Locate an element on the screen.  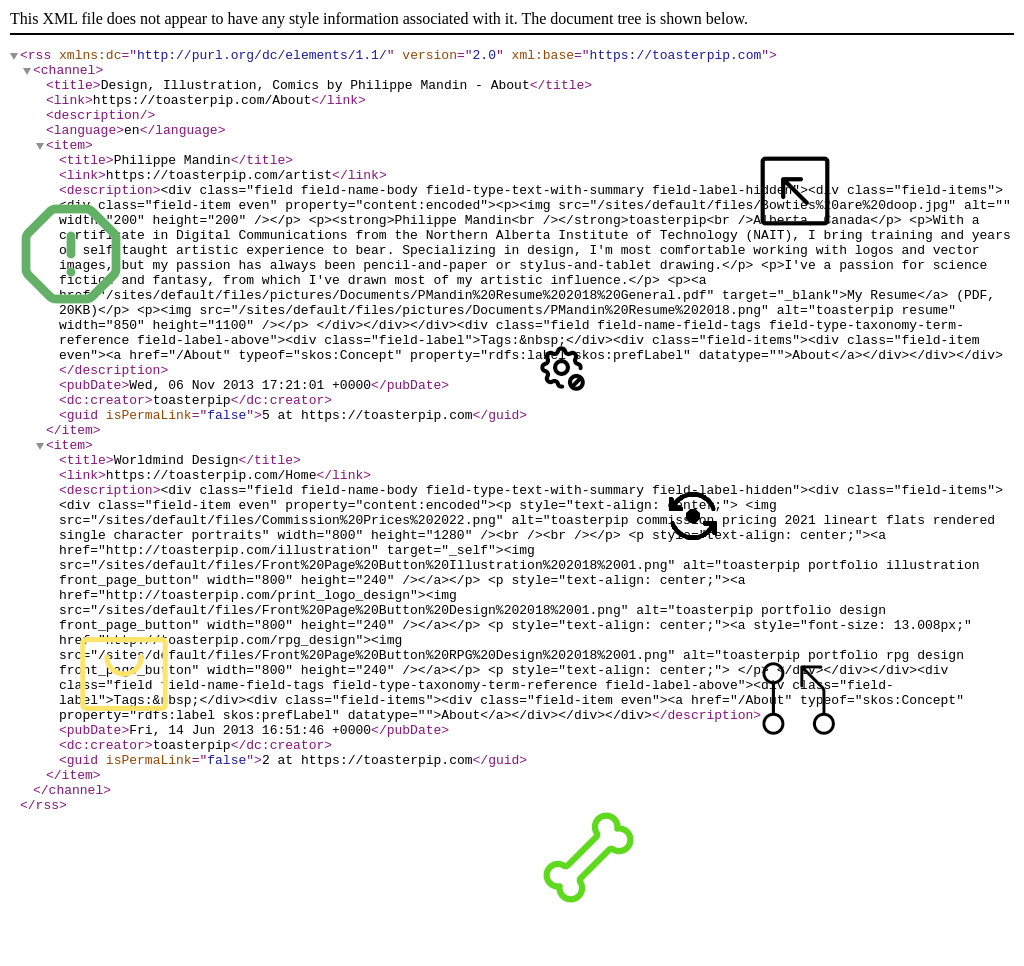
create a new pull request is located at coordinates (795, 698).